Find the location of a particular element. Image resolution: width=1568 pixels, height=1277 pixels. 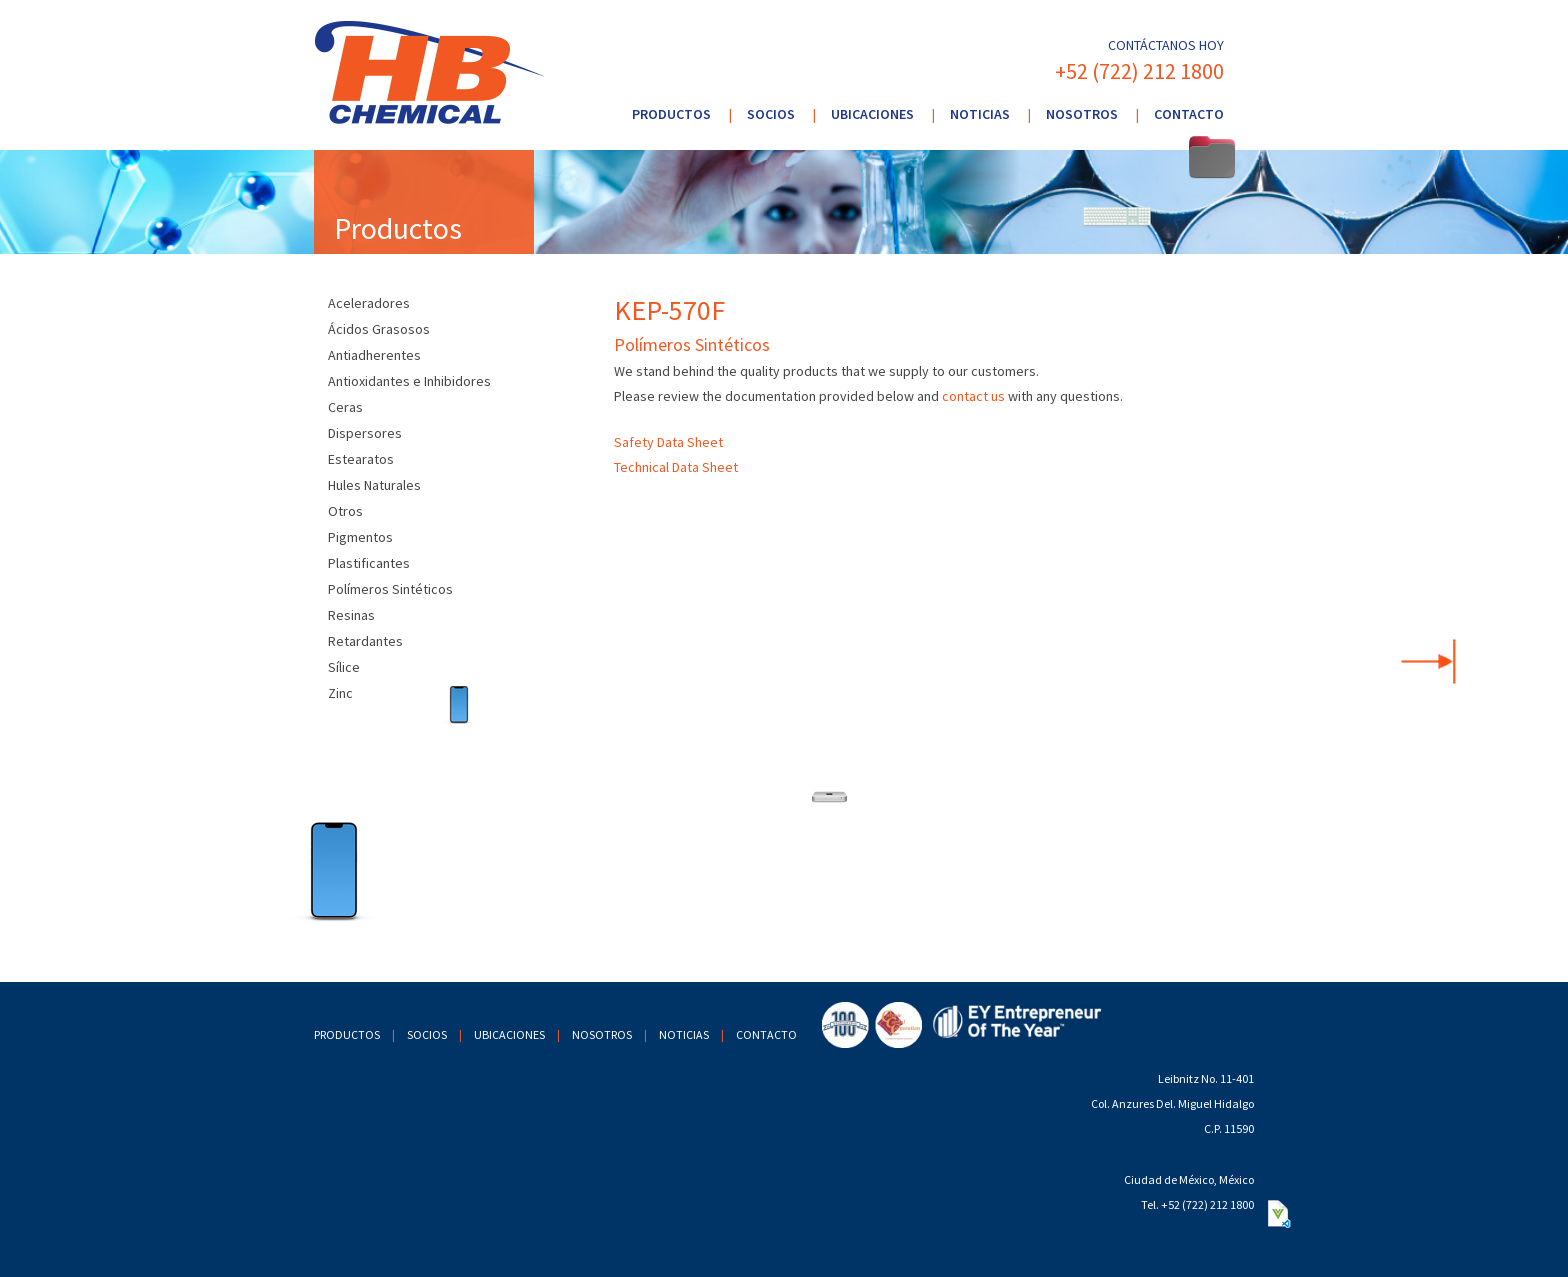

iPhone 13 device icon is located at coordinates (334, 872).